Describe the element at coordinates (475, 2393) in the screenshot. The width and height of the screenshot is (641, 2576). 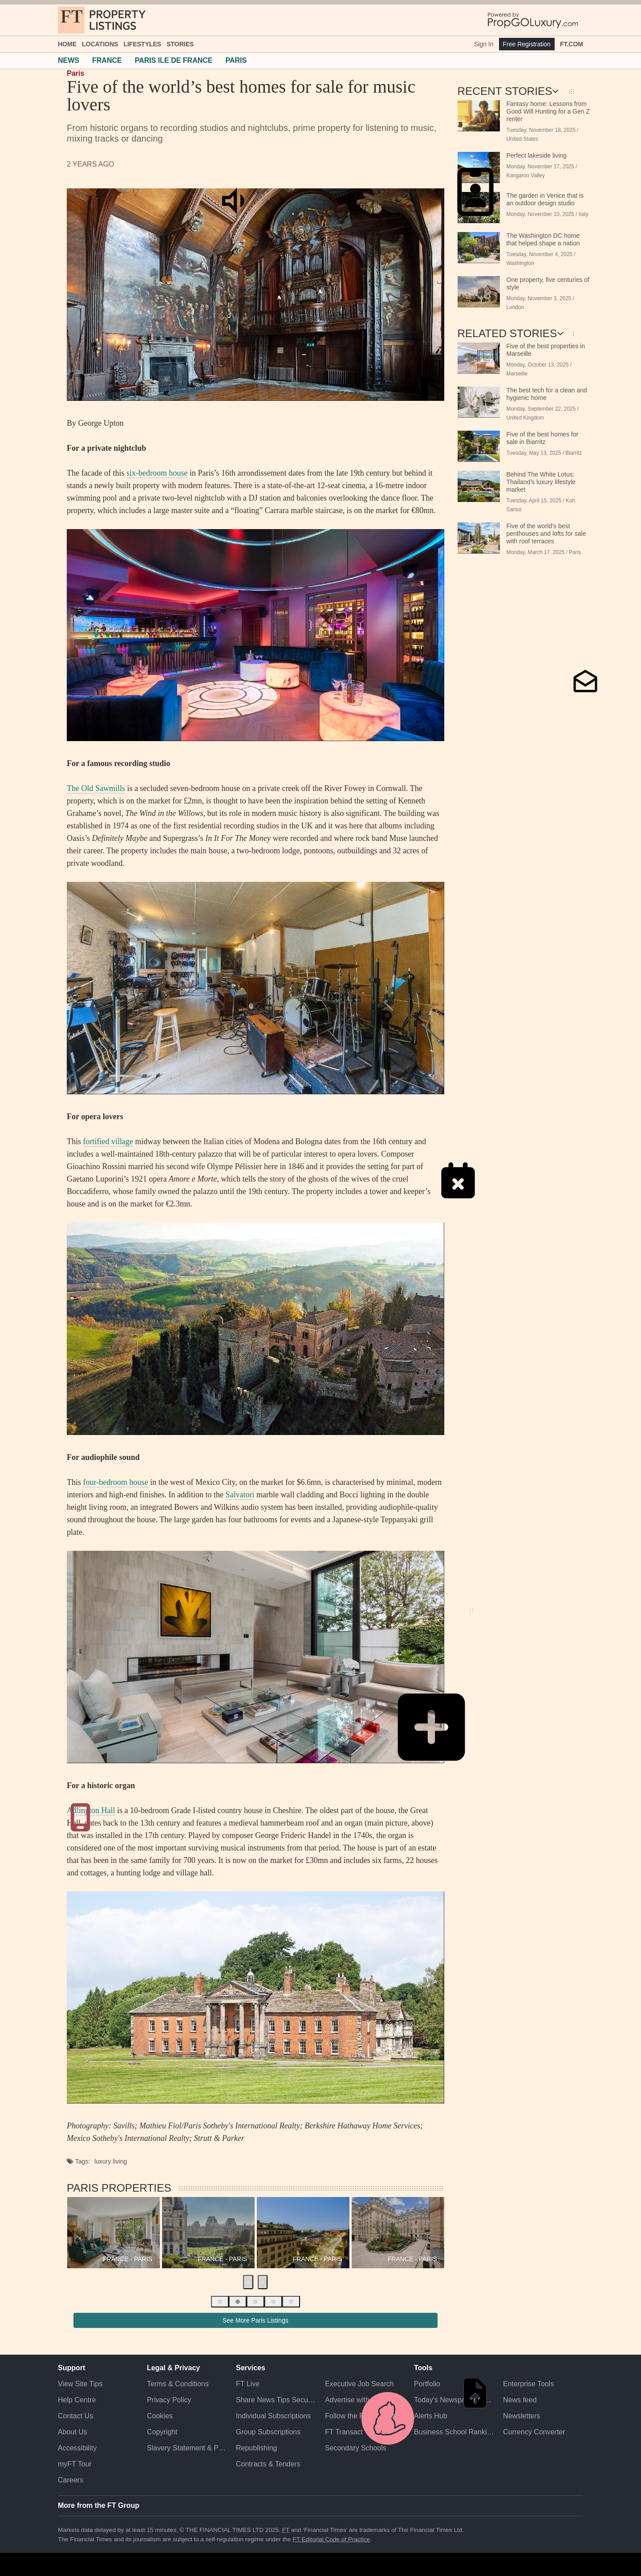
I see `upload a file` at that location.